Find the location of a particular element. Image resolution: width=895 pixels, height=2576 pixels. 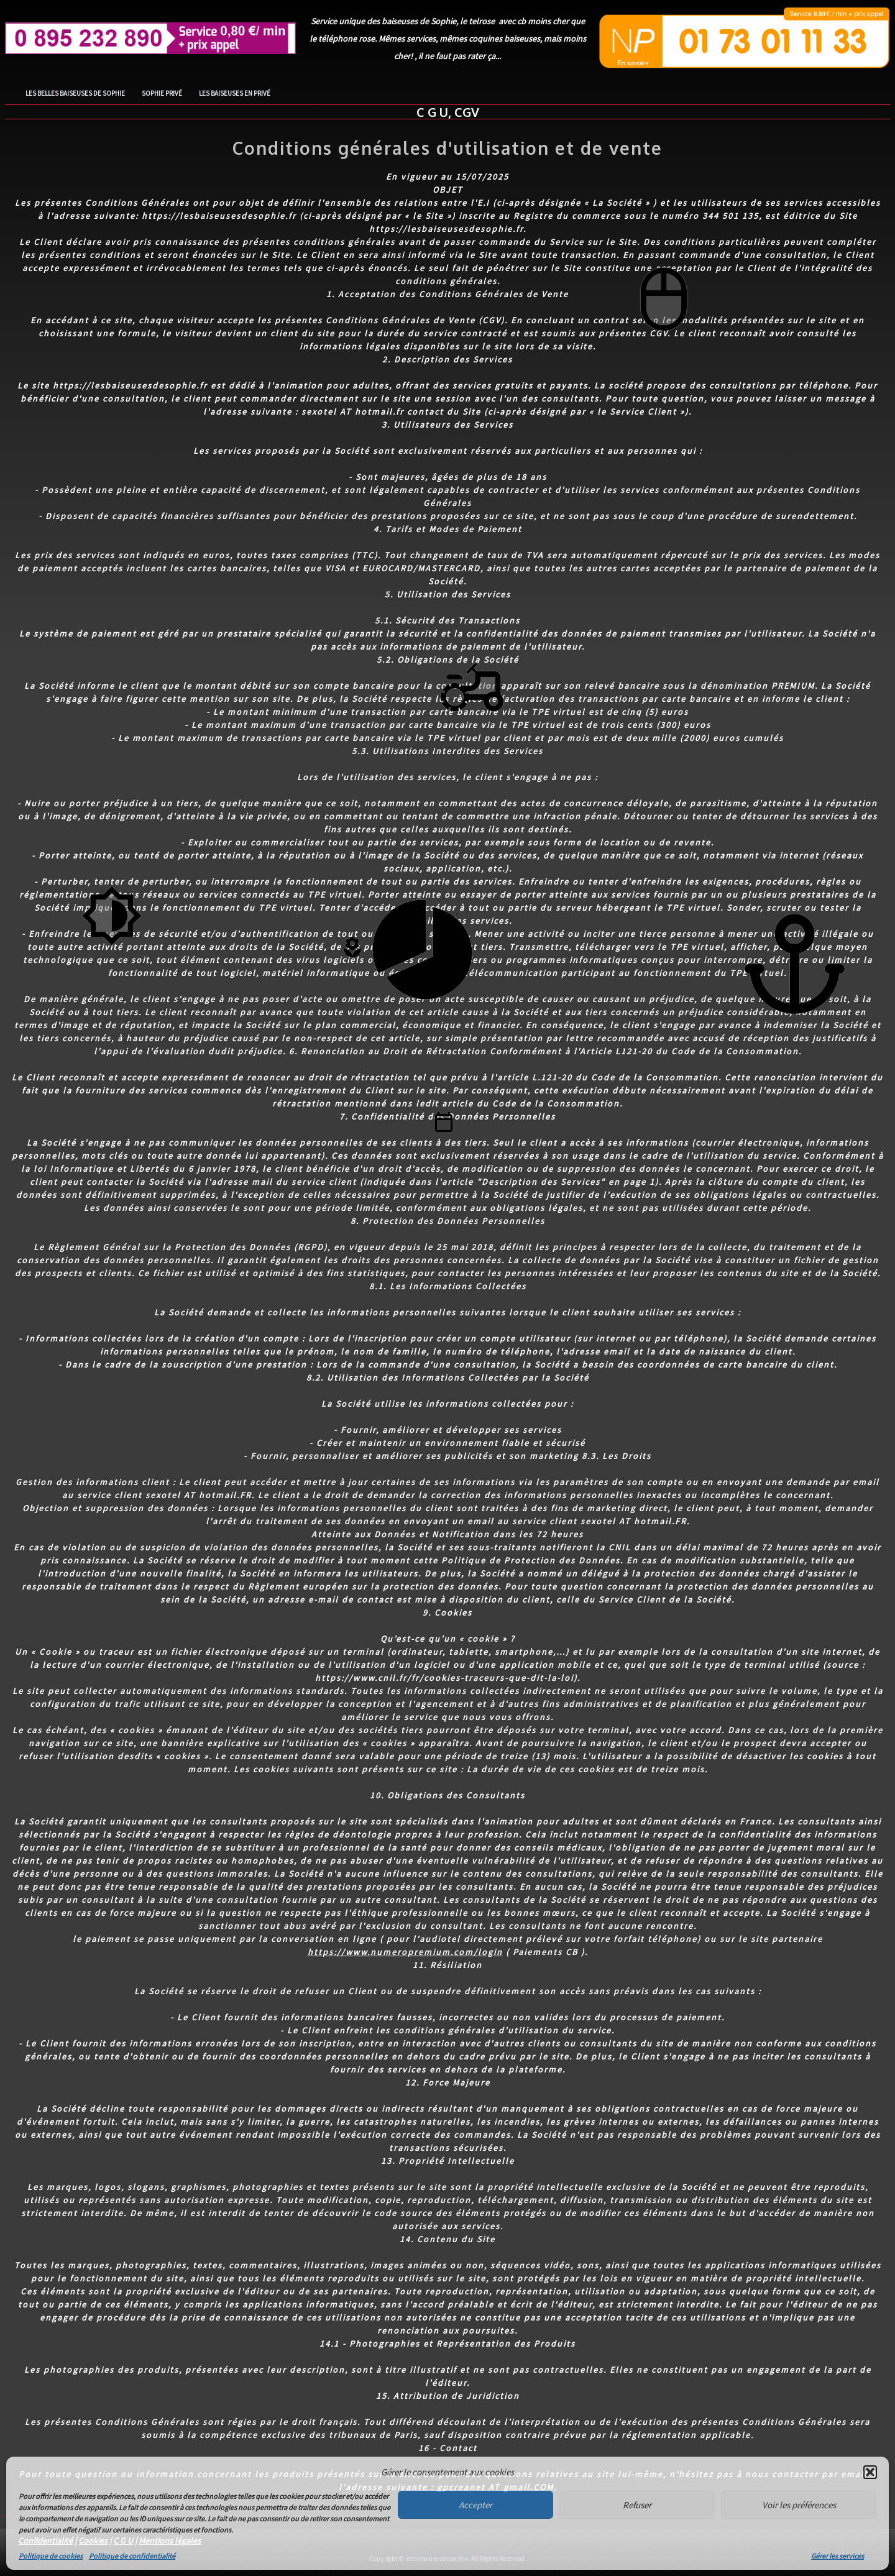

view today's date is located at coordinates (444, 1122).